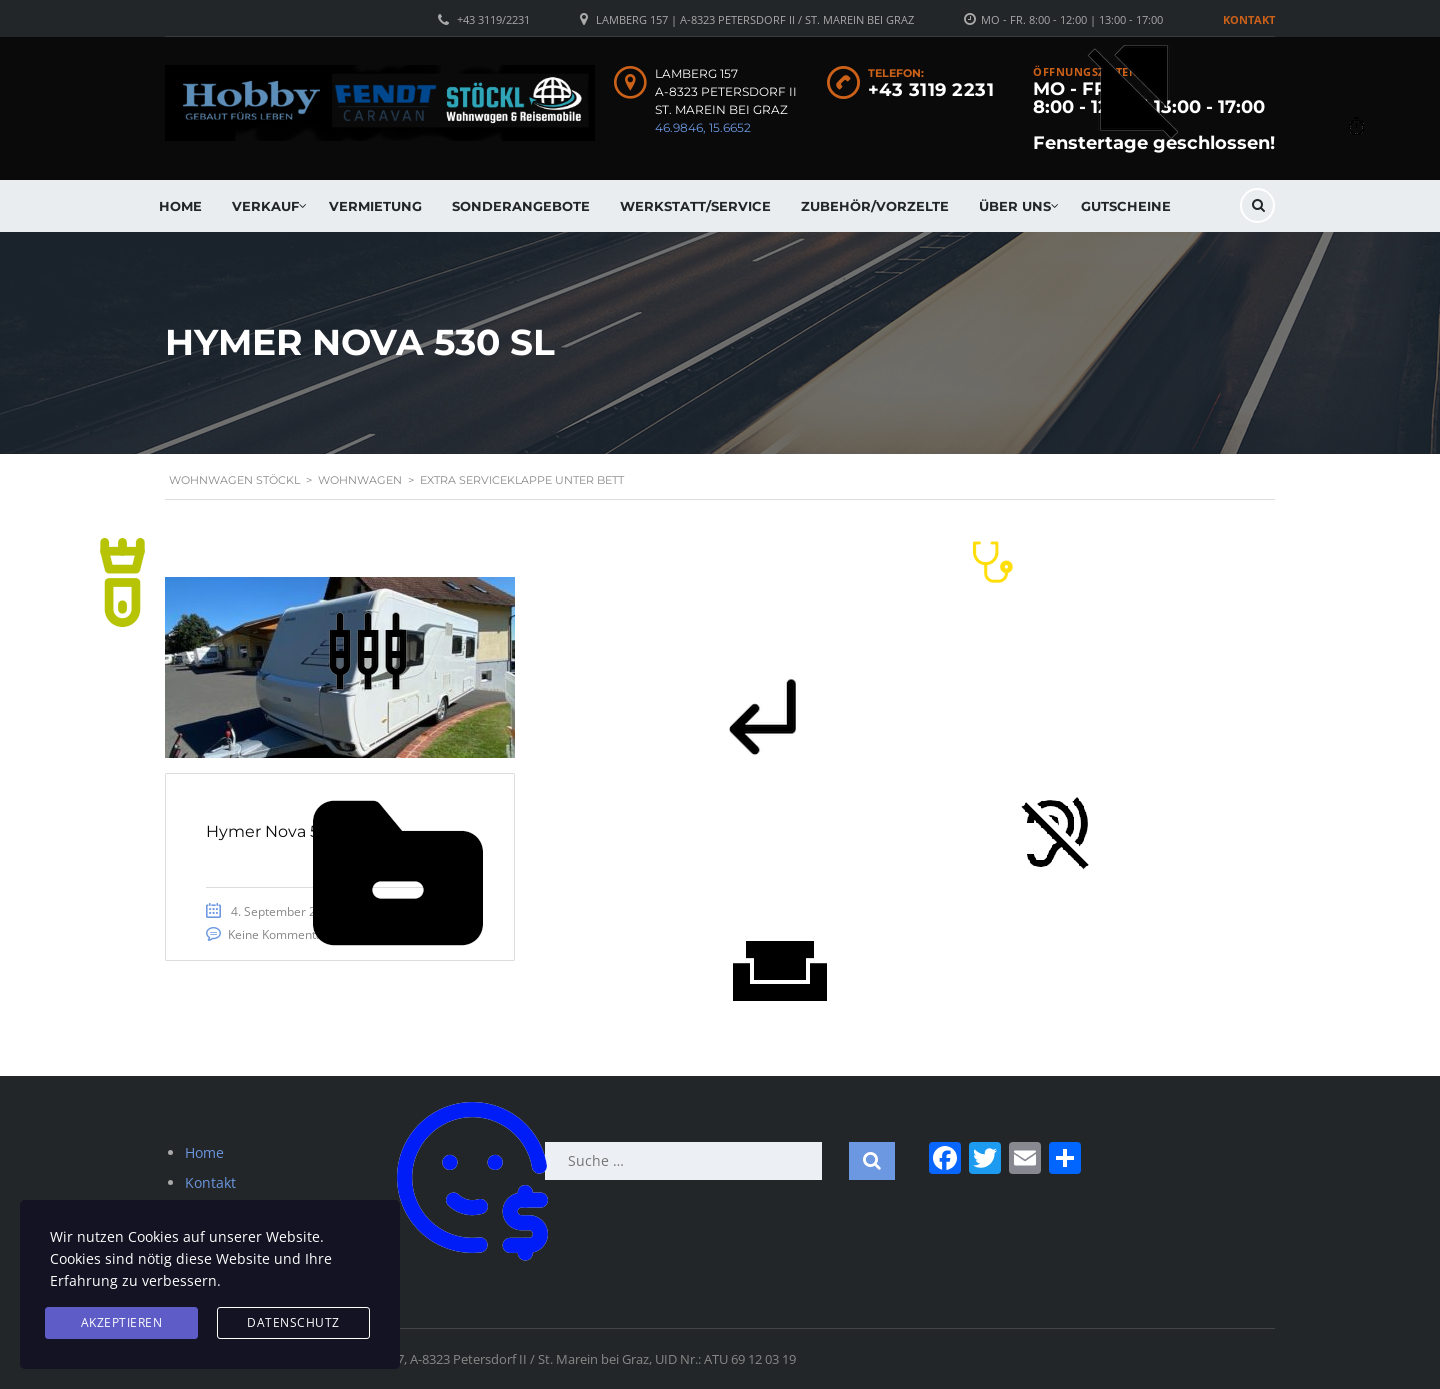 Image resolution: width=1440 pixels, height=1389 pixels. What do you see at coordinates (759, 715) in the screenshot?
I see `navigate back to parent directory` at bounding box center [759, 715].